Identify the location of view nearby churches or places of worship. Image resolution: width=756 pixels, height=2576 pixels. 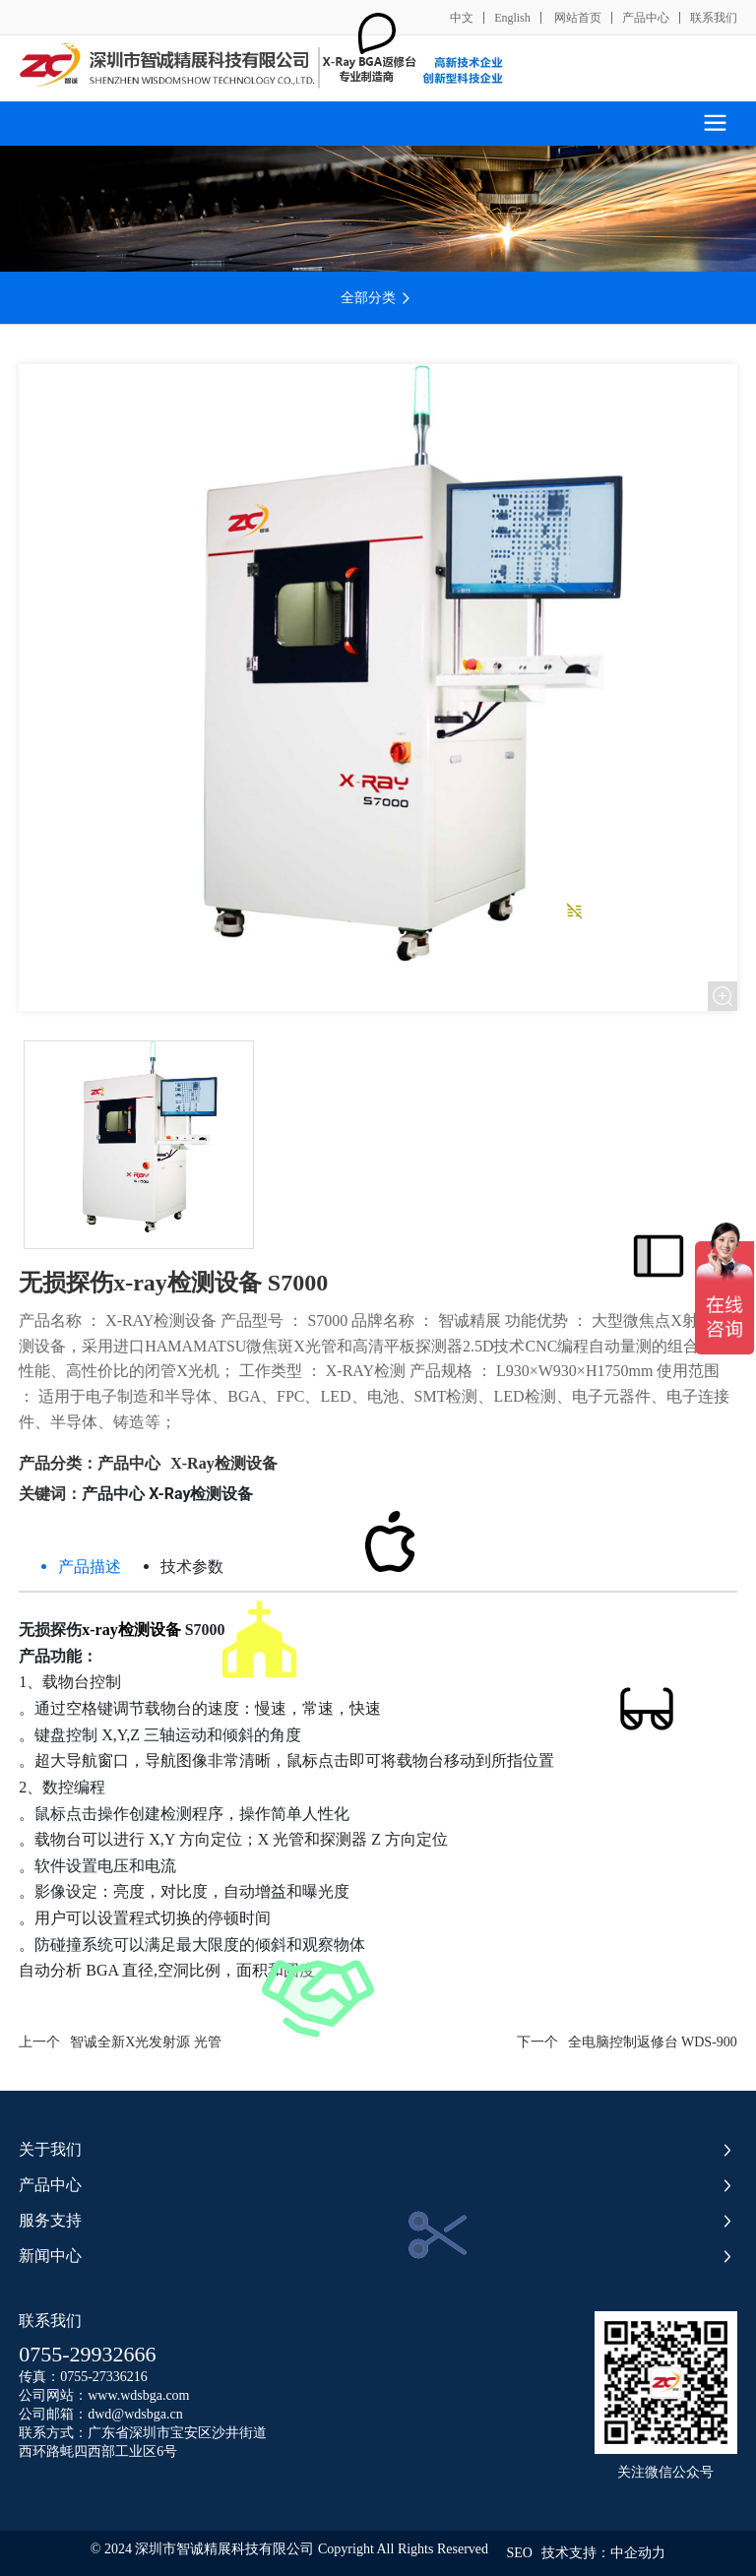
(259, 1643).